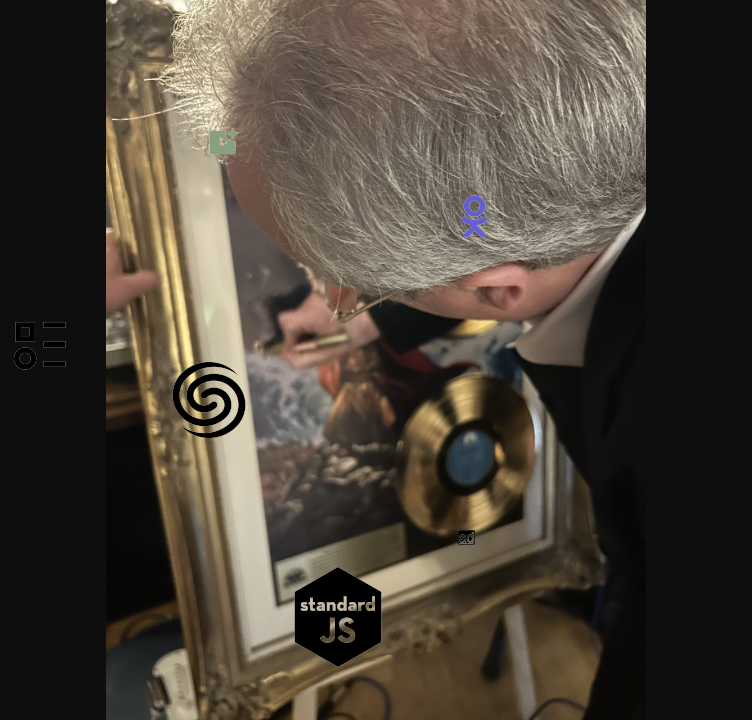  What do you see at coordinates (209, 400) in the screenshot?
I see `Laravel Nova administration panel logo` at bounding box center [209, 400].